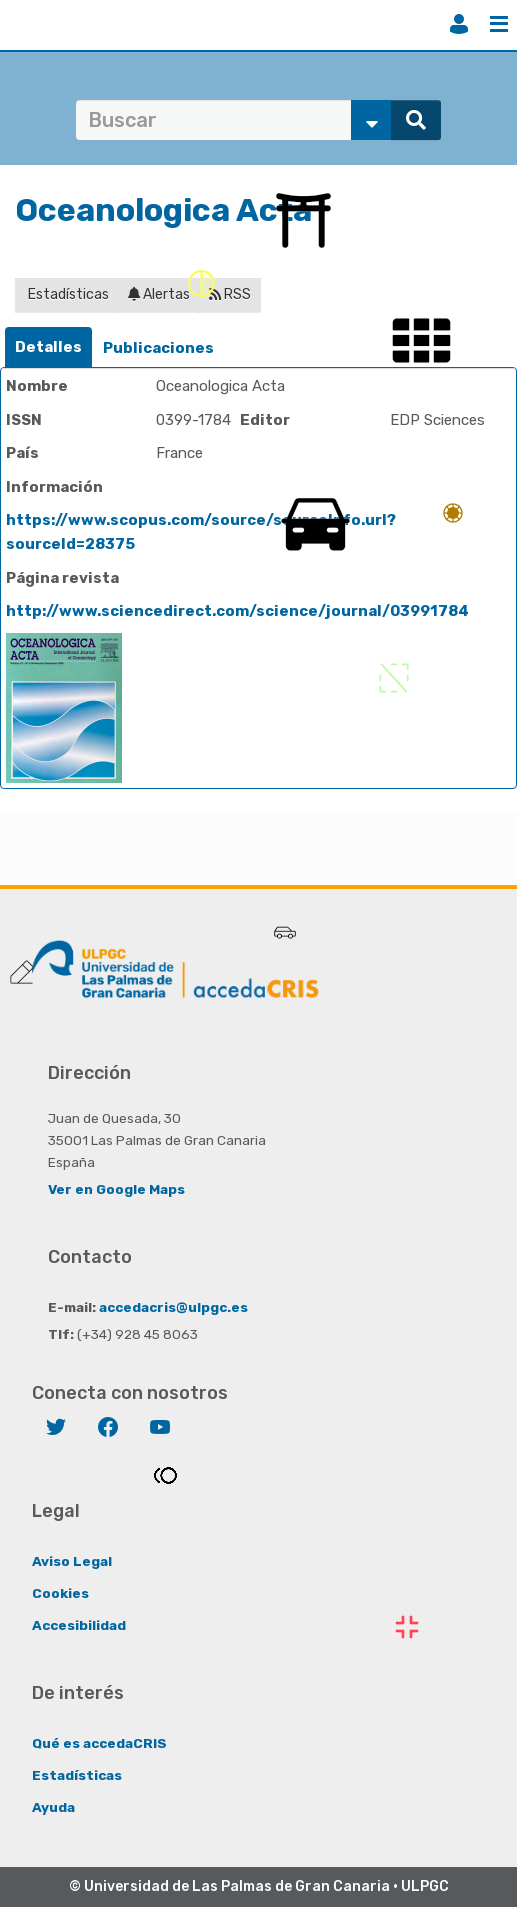  Describe the element at coordinates (165, 1475) in the screenshot. I see `view toll or payment information` at that location.